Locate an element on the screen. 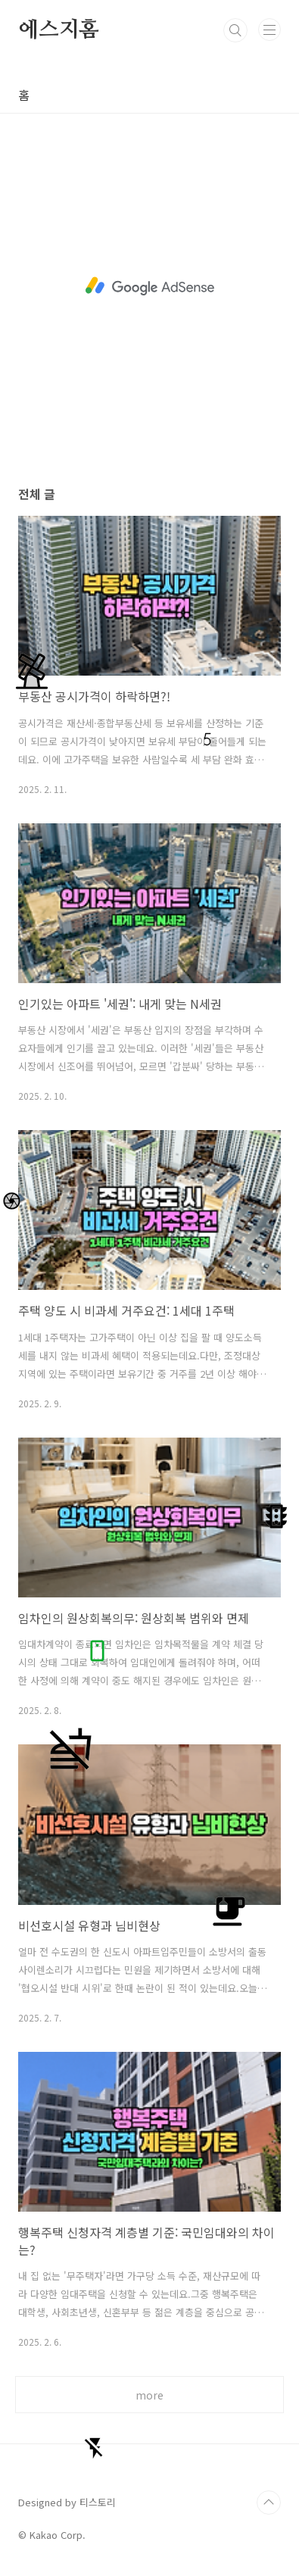  indicates no food allowed in this area is located at coordinates (70, 1748).